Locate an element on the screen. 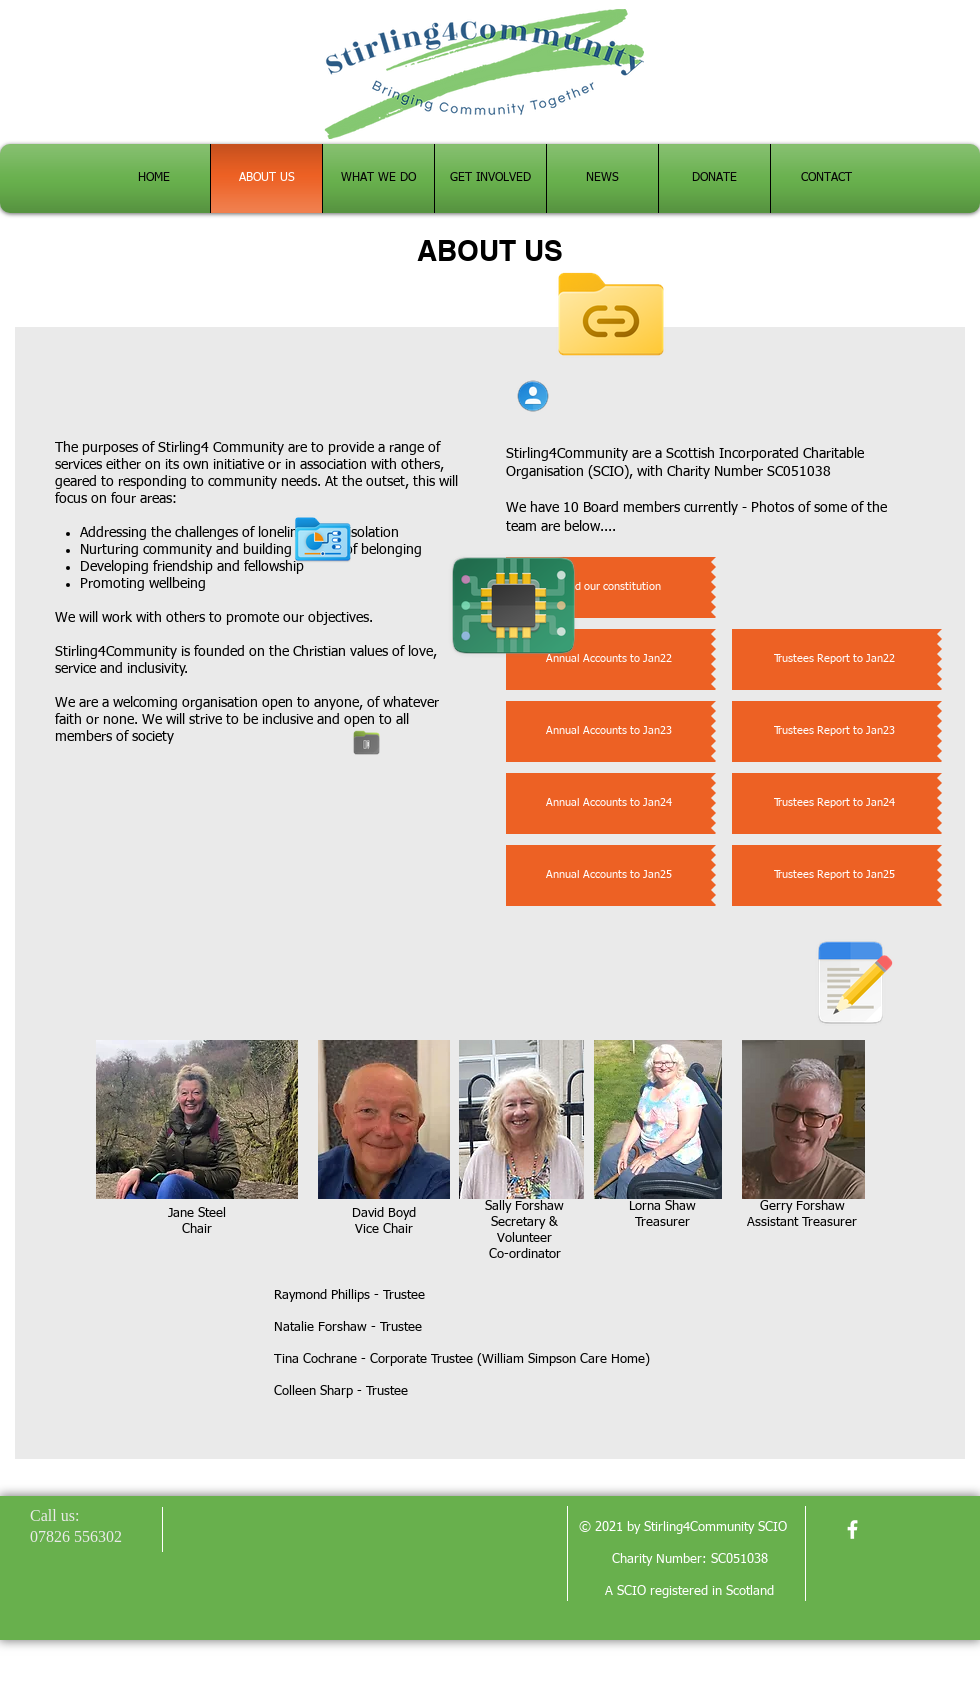 The height and width of the screenshot is (1683, 980). open folder containing saved links or shortcuts is located at coordinates (611, 317).